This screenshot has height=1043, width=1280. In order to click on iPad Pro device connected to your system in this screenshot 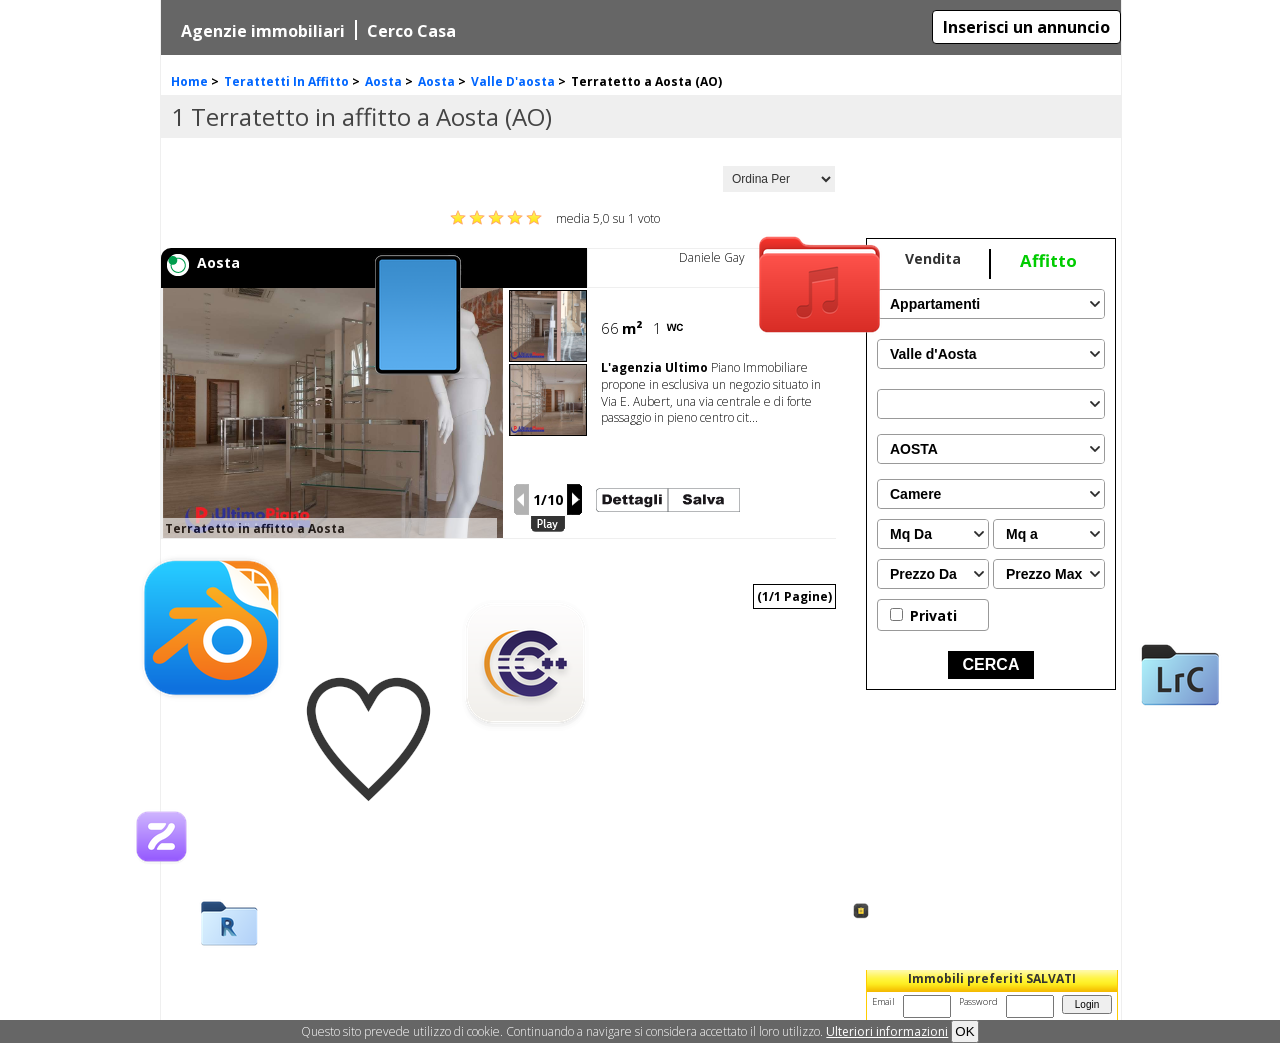, I will do `click(418, 316)`.